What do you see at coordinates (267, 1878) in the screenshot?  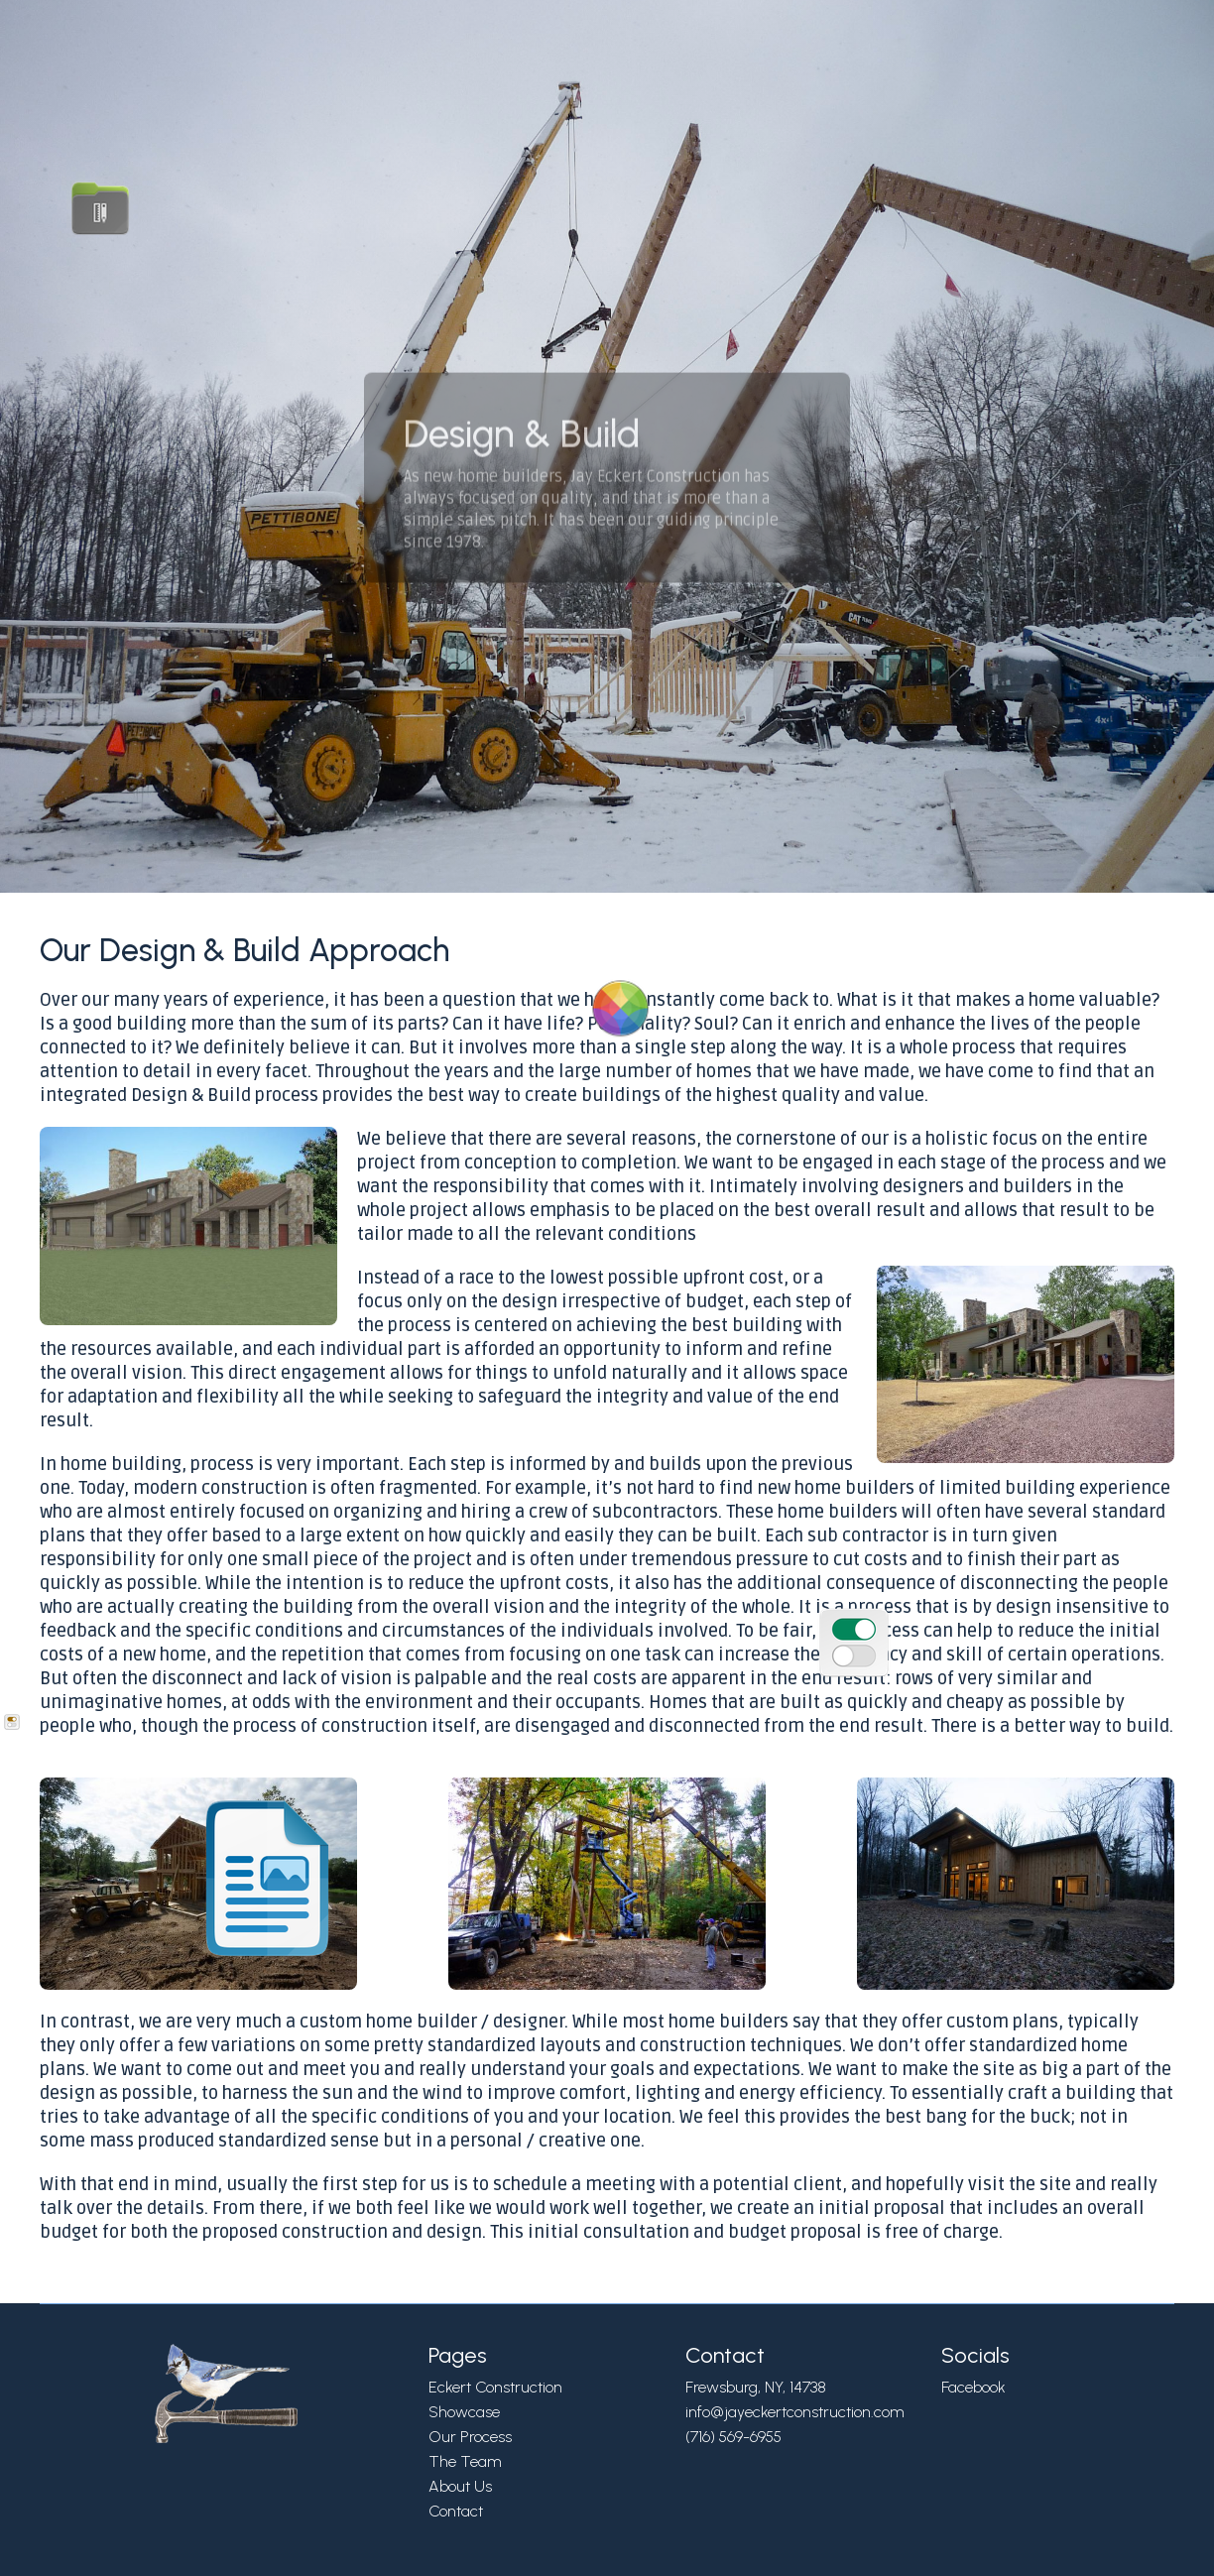 I see `open a libreoffice writer document` at bounding box center [267, 1878].